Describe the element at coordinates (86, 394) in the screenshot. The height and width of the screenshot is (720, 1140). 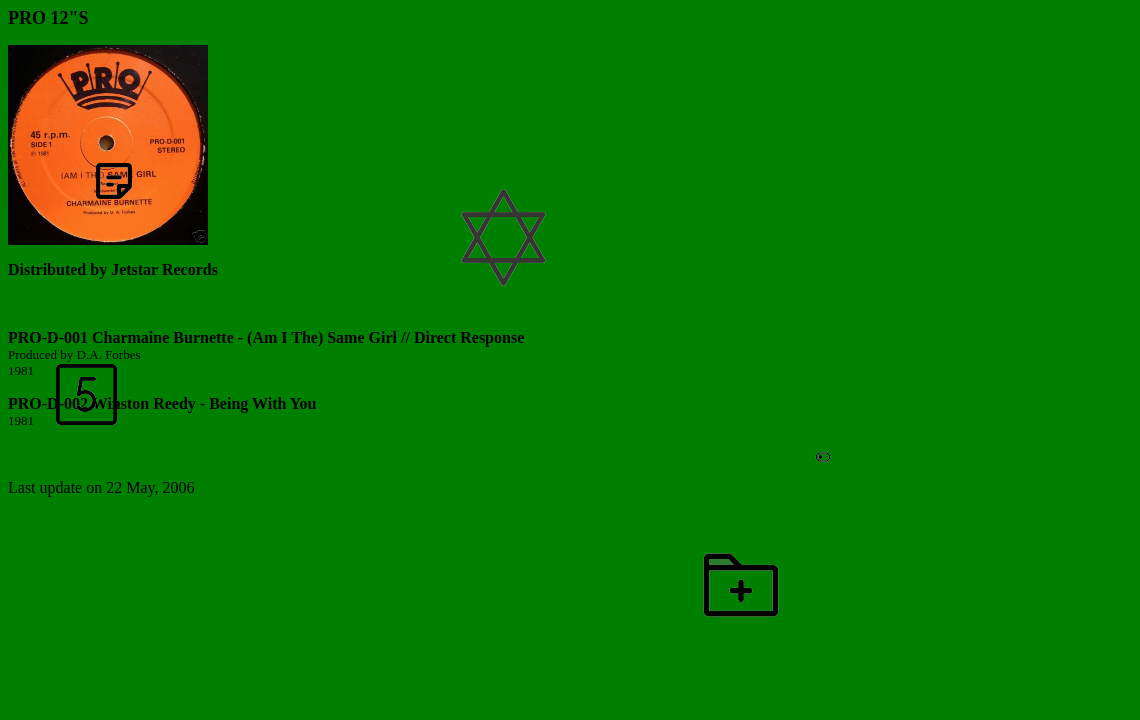
I see `select or navigate to item number five` at that location.